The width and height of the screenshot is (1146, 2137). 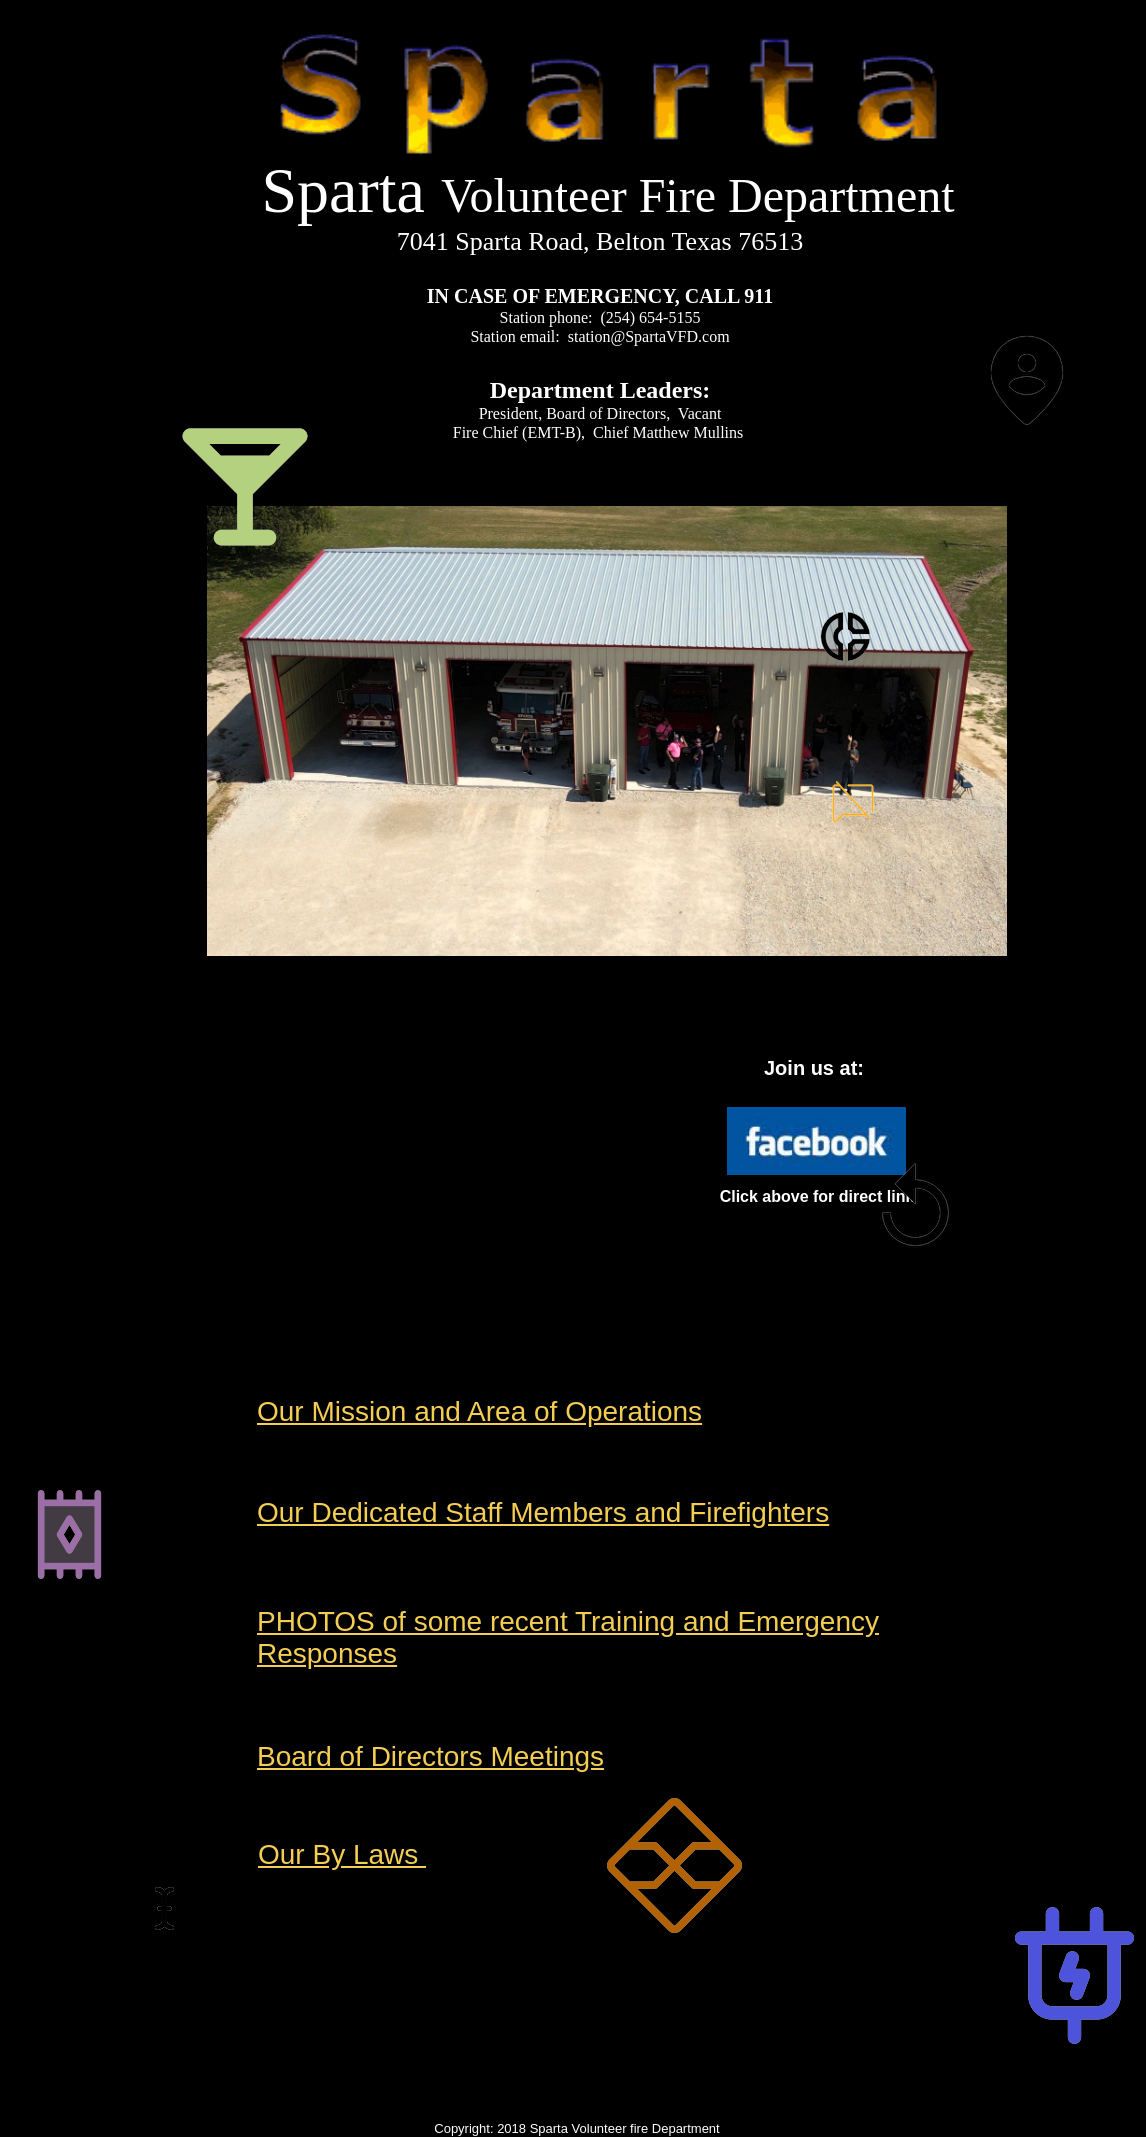 What do you see at coordinates (69, 1534) in the screenshot?
I see `browse rugs or floor decor in a home furnishing app` at bounding box center [69, 1534].